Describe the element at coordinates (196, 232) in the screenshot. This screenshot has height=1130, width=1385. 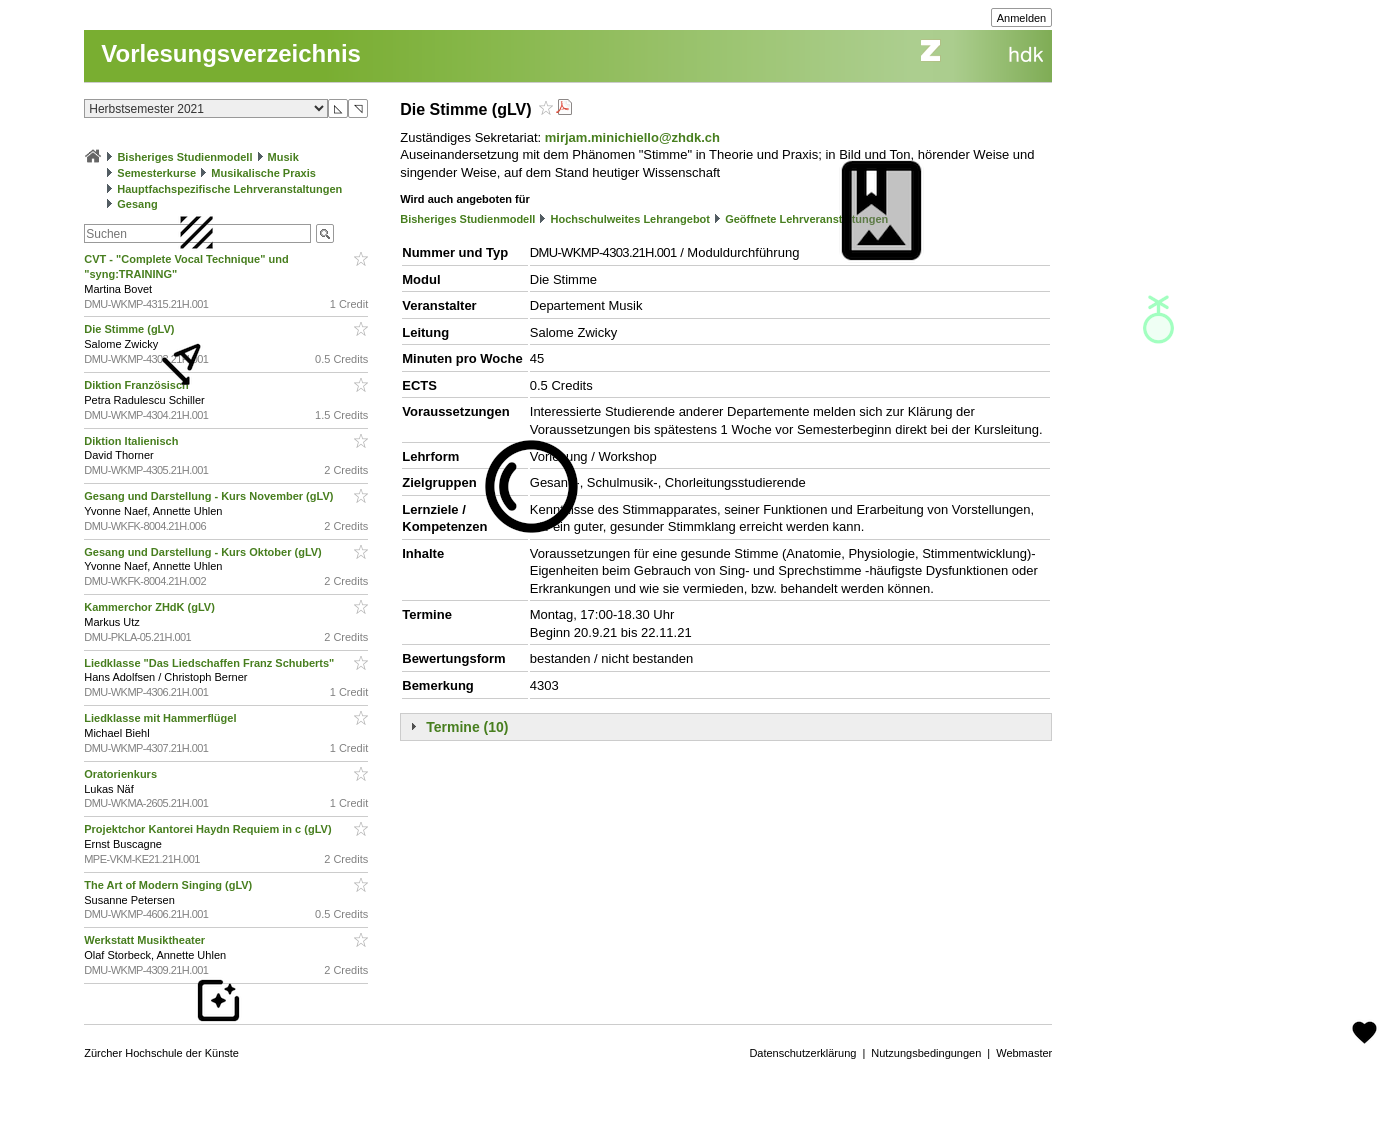
I see `apply texture or pattern overlay` at that location.